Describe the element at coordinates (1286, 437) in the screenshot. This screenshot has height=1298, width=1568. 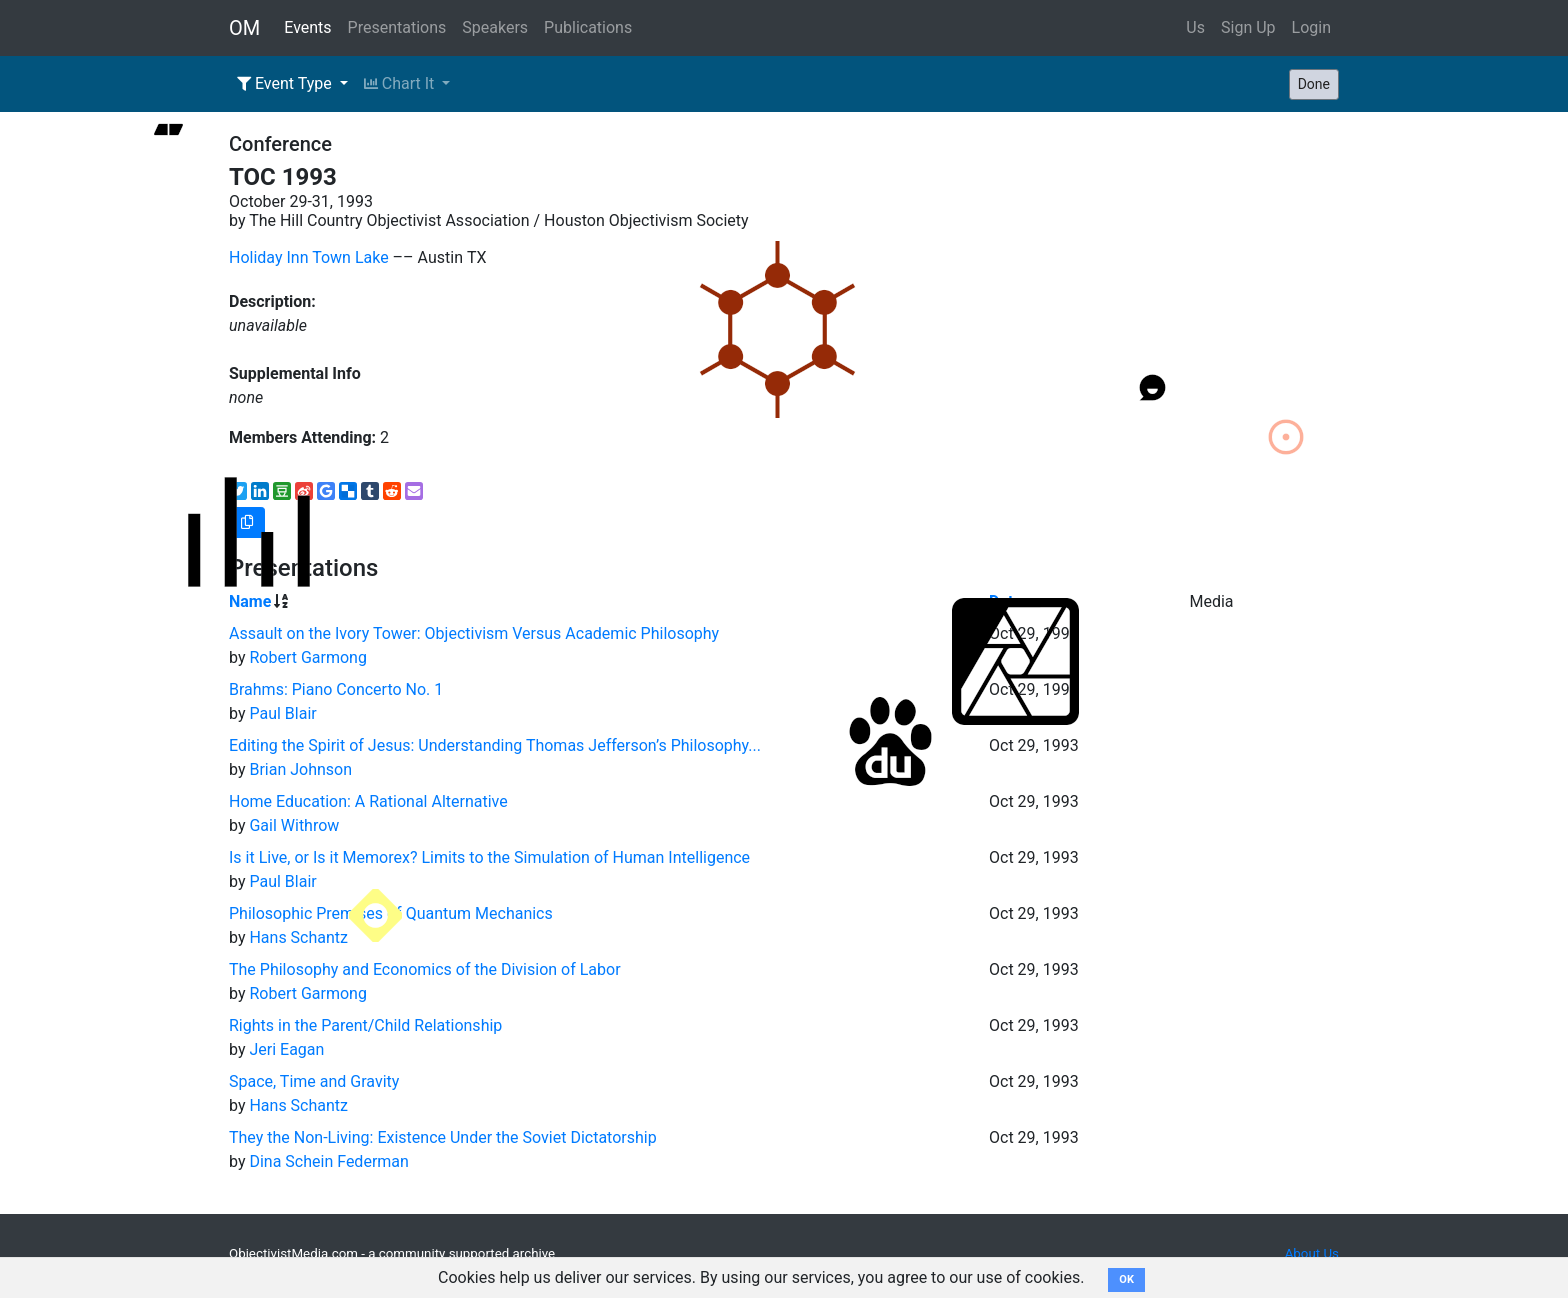
I see `adjust camera focus` at that location.